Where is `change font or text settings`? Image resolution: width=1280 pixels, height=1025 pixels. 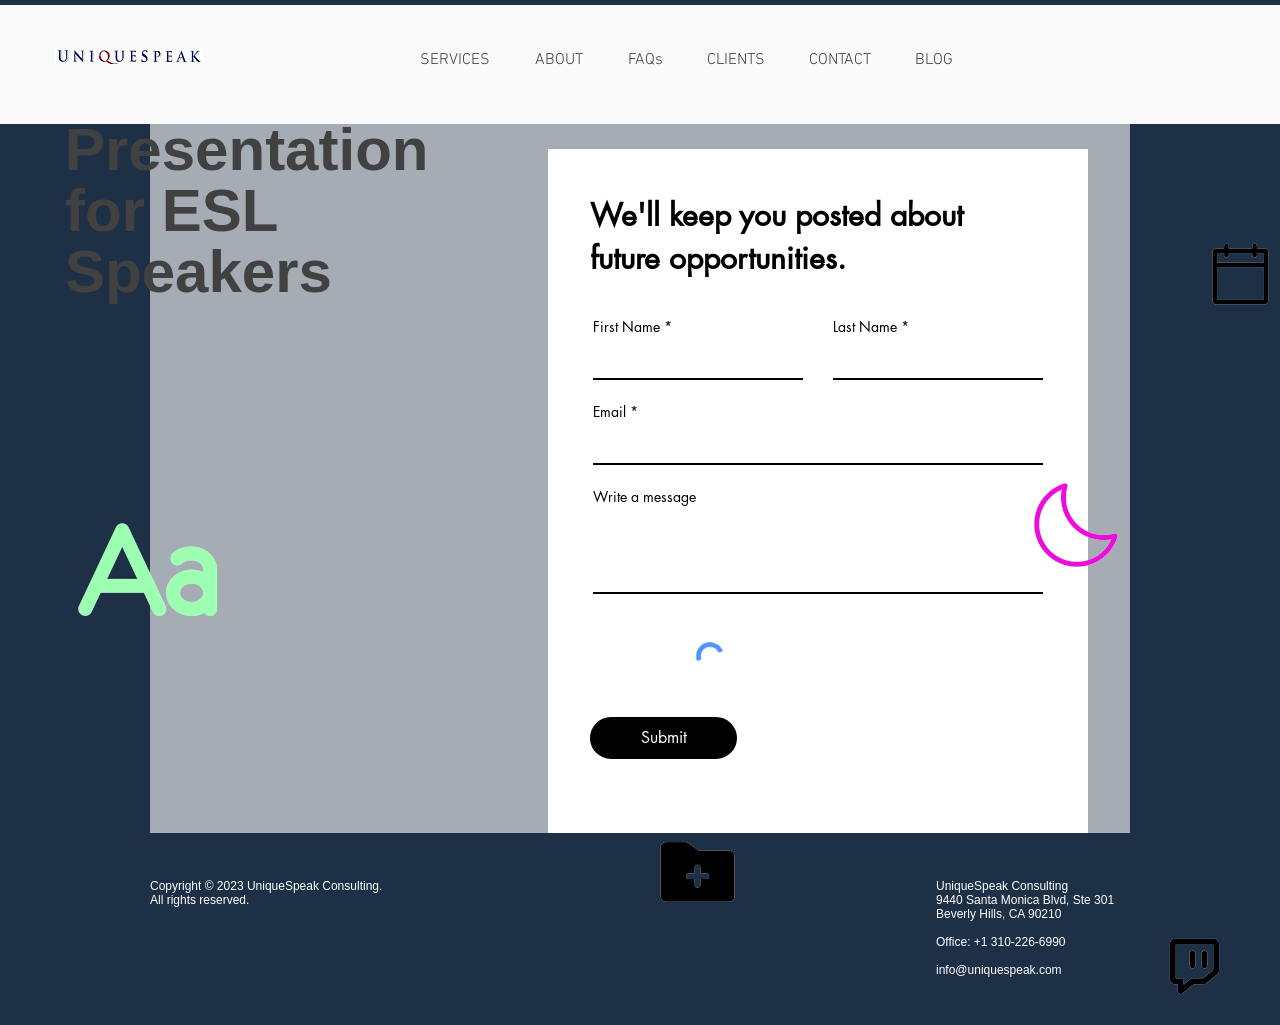 change font or text settings is located at coordinates (150, 572).